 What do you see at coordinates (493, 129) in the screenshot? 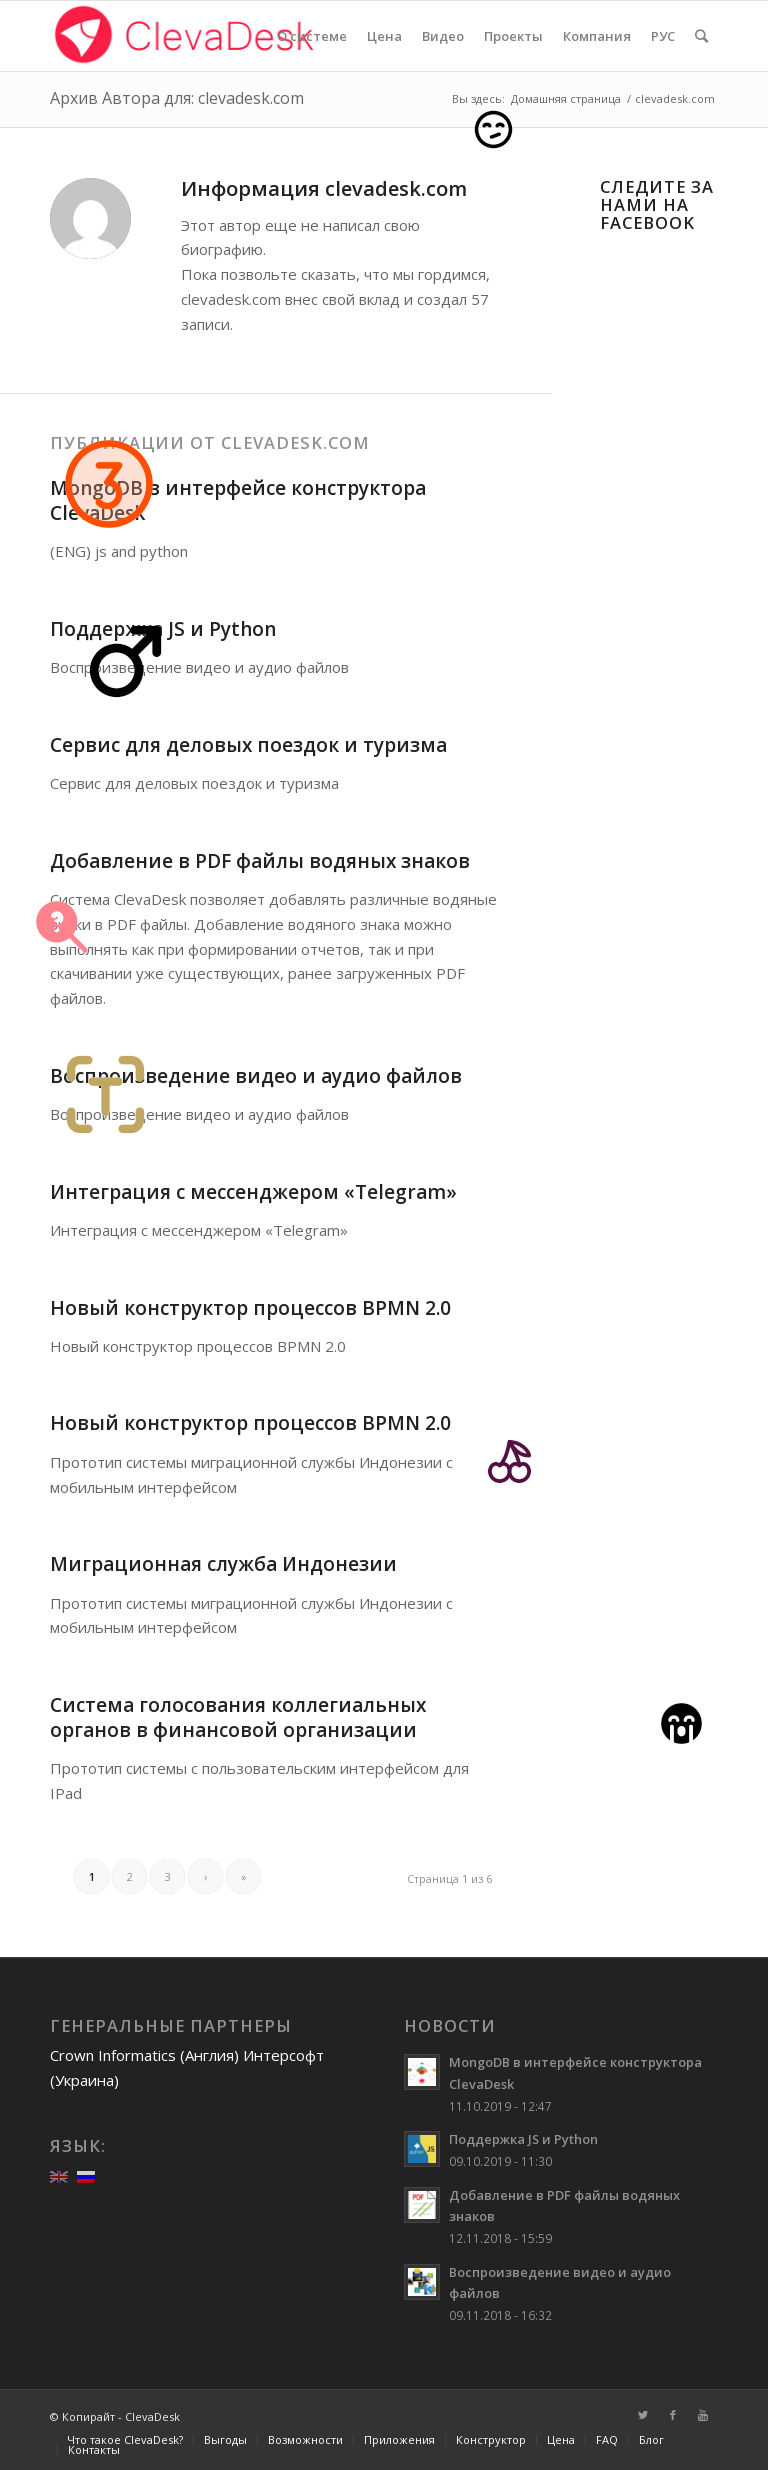
I see `indicate dissatisfaction or negative feedback` at bounding box center [493, 129].